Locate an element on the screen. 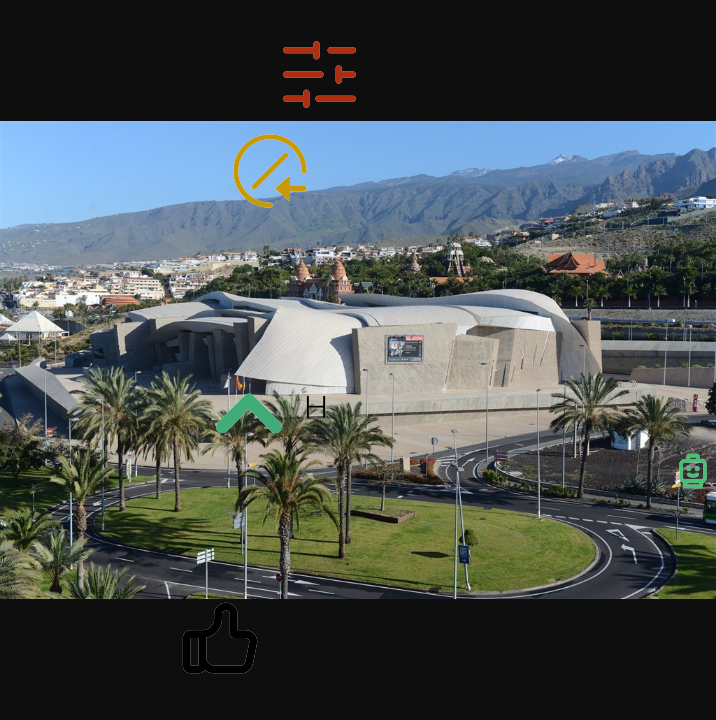  format text as a heading is located at coordinates (316, 407).